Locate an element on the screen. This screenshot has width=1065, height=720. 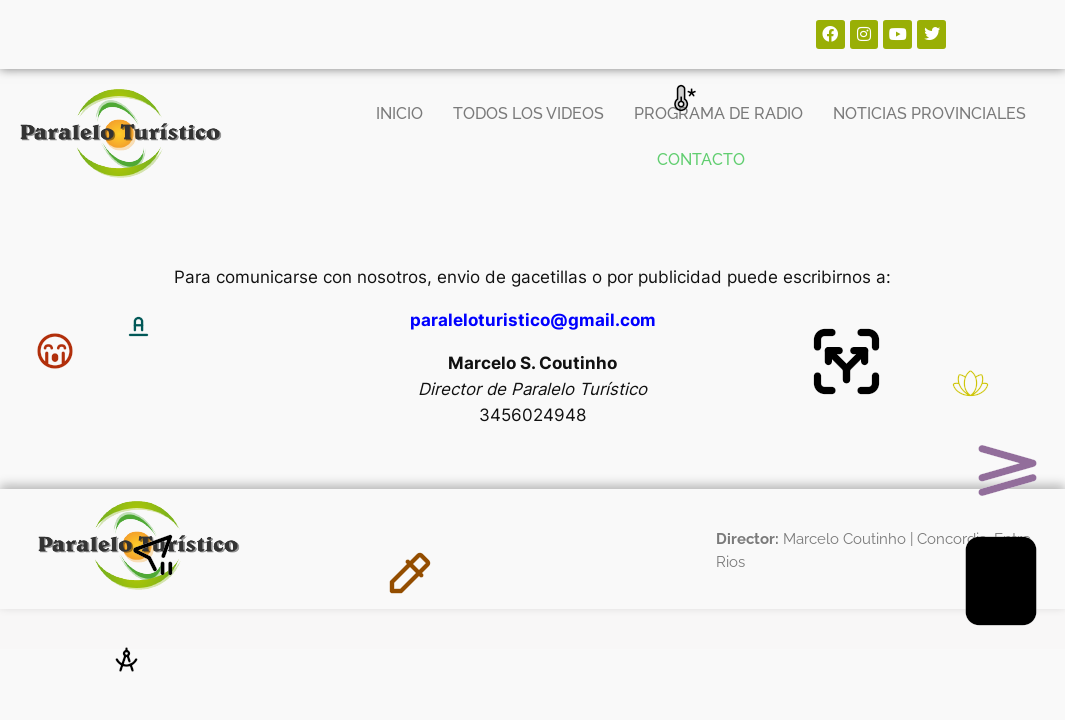
access geometry or drawing tools is located at coordinates (126, 659).